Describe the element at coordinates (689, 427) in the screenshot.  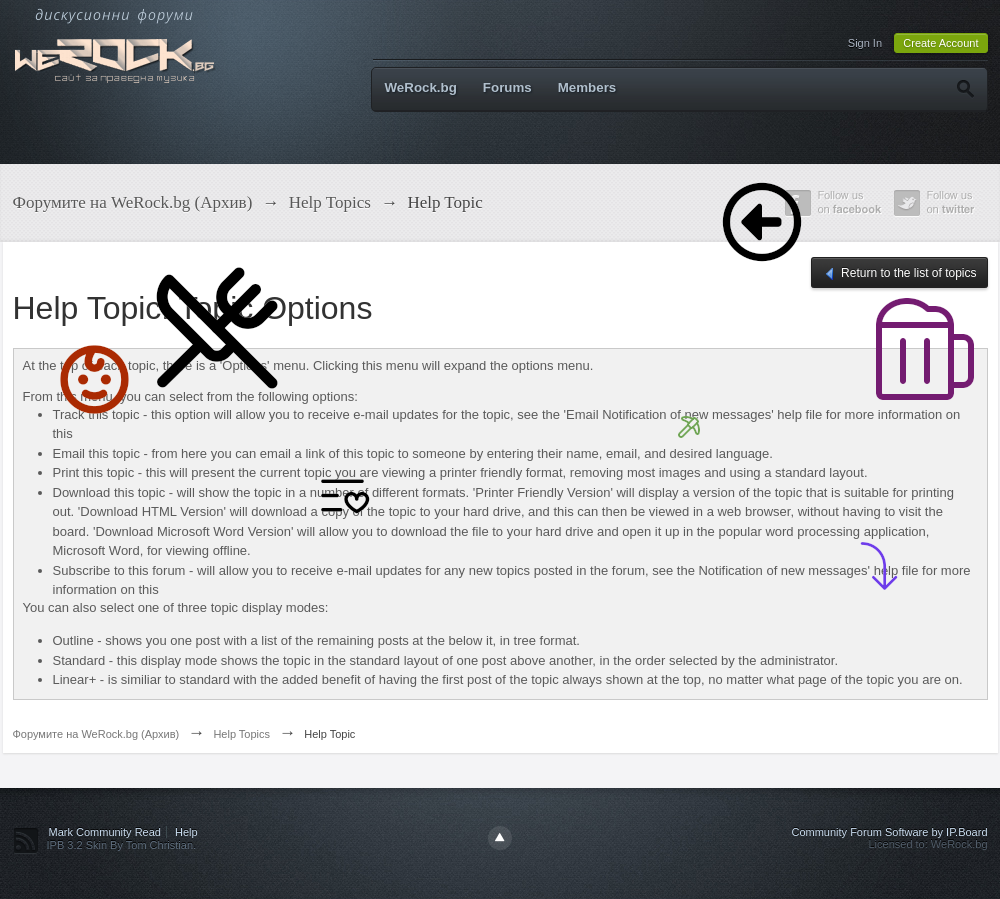
I see `mining or resource gathering tool` at that location.